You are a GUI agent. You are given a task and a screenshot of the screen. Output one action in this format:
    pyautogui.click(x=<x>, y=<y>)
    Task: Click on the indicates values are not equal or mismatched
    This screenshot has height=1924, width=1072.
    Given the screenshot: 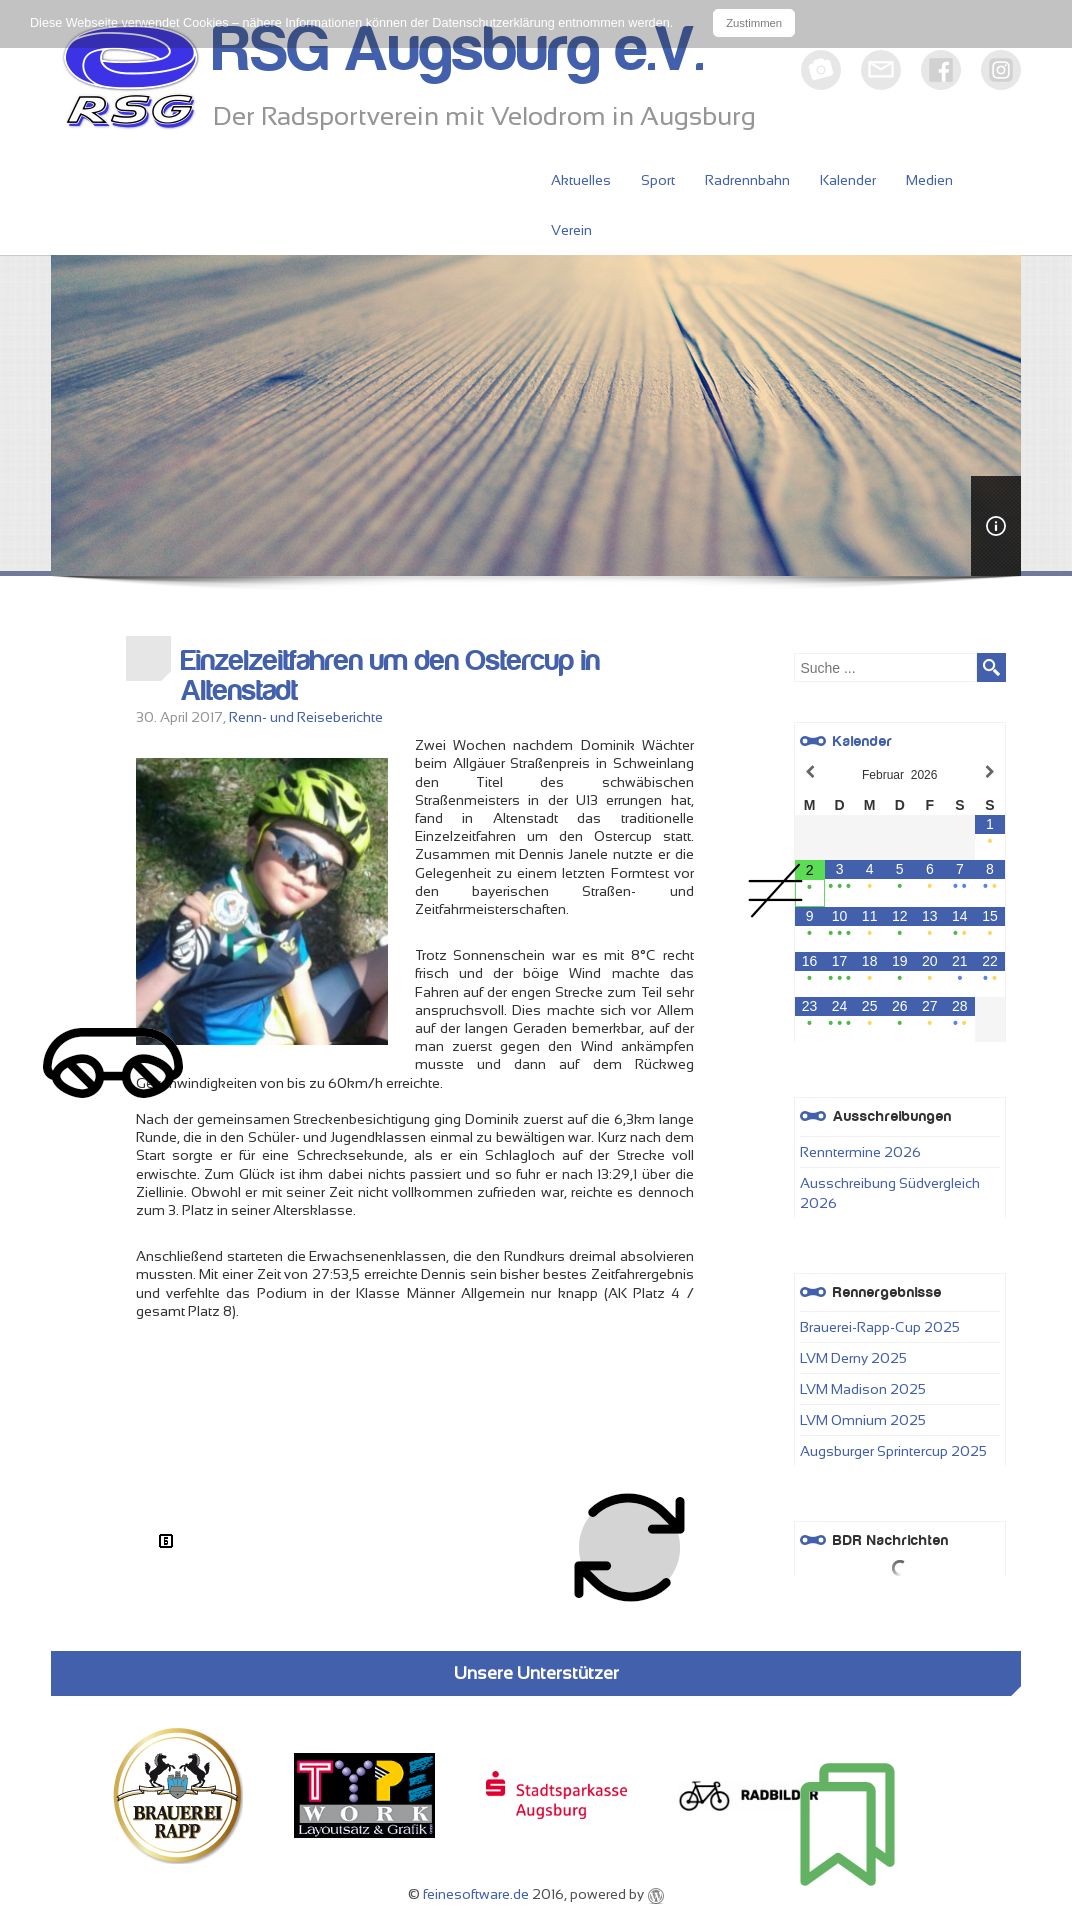 What is the action you would take?
    pyautogui.click(x=775, y=890)
    